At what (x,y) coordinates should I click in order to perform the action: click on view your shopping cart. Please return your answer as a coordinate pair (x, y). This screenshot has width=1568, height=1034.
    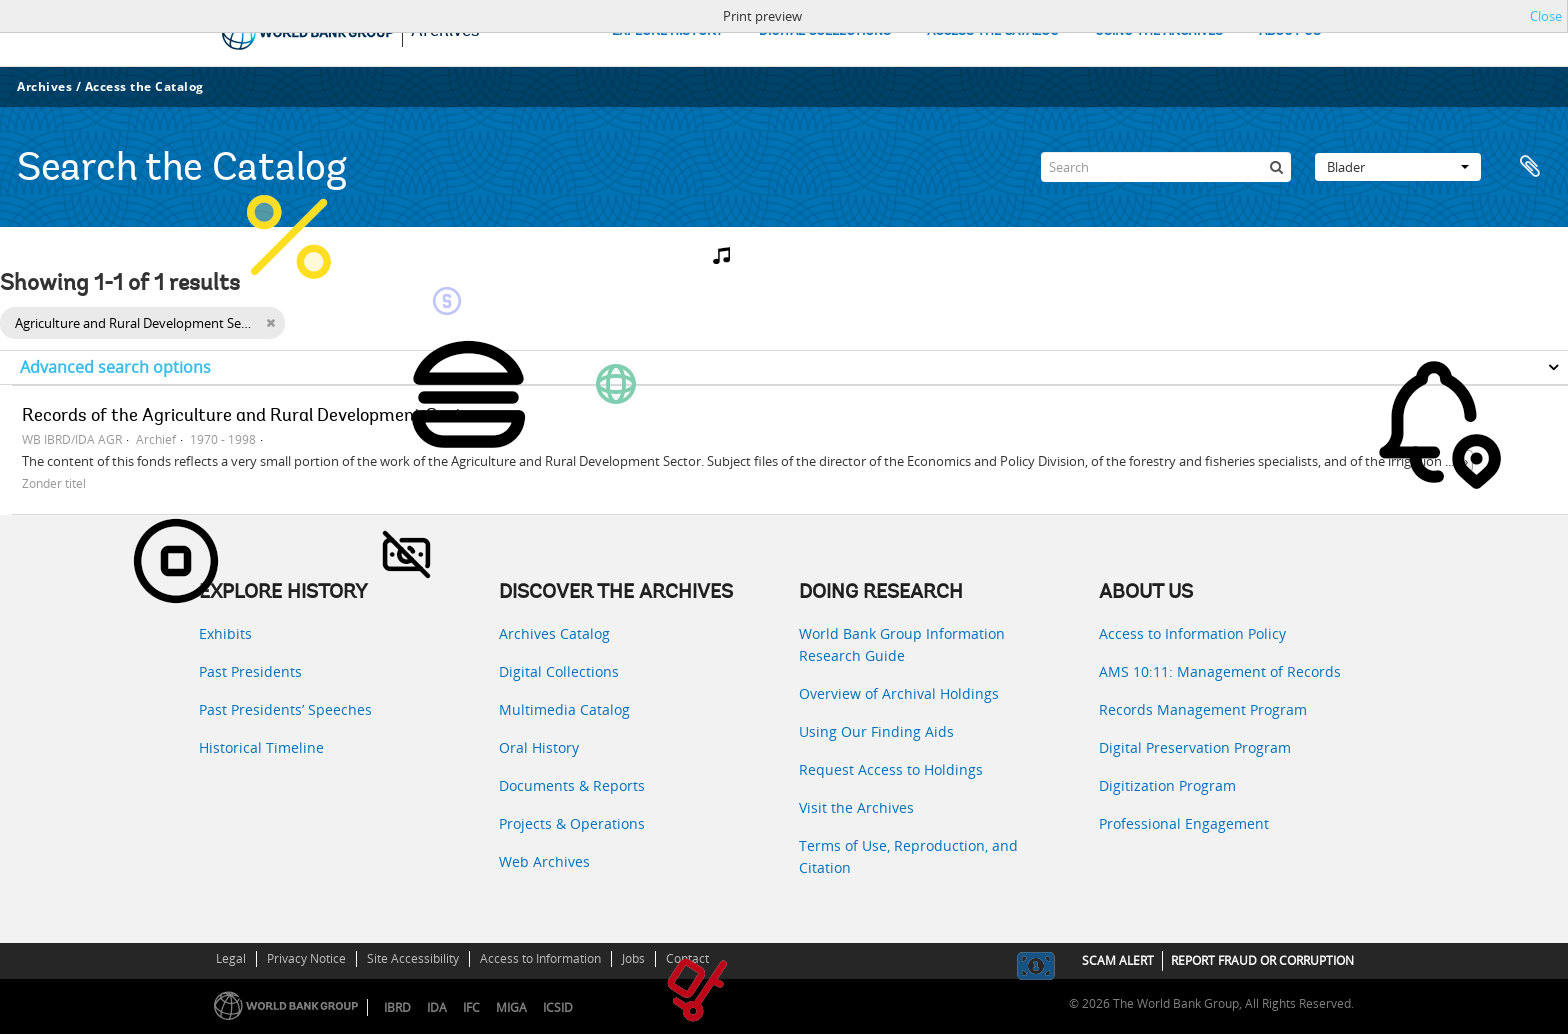
    Looking at the image, I should click on (696, 987).